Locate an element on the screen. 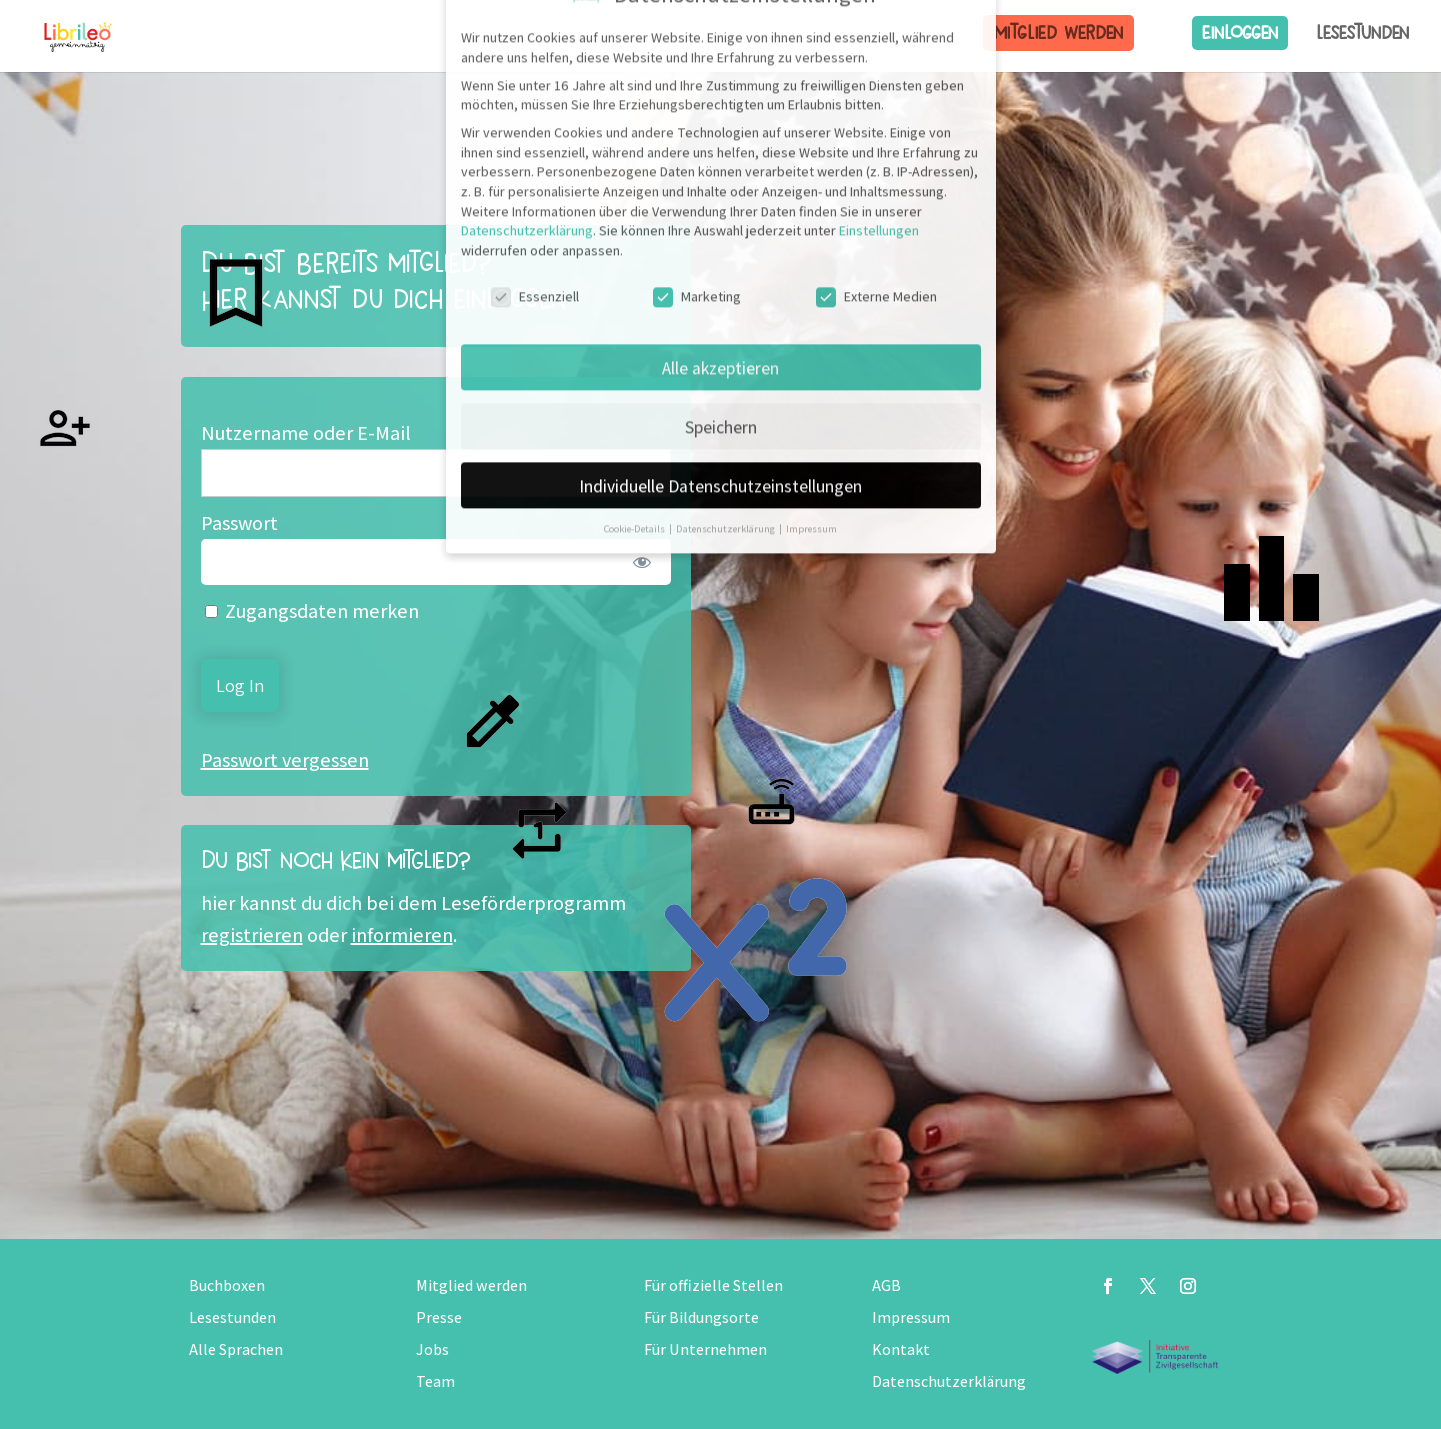  save this item for later is located at coordinates (236, 293).